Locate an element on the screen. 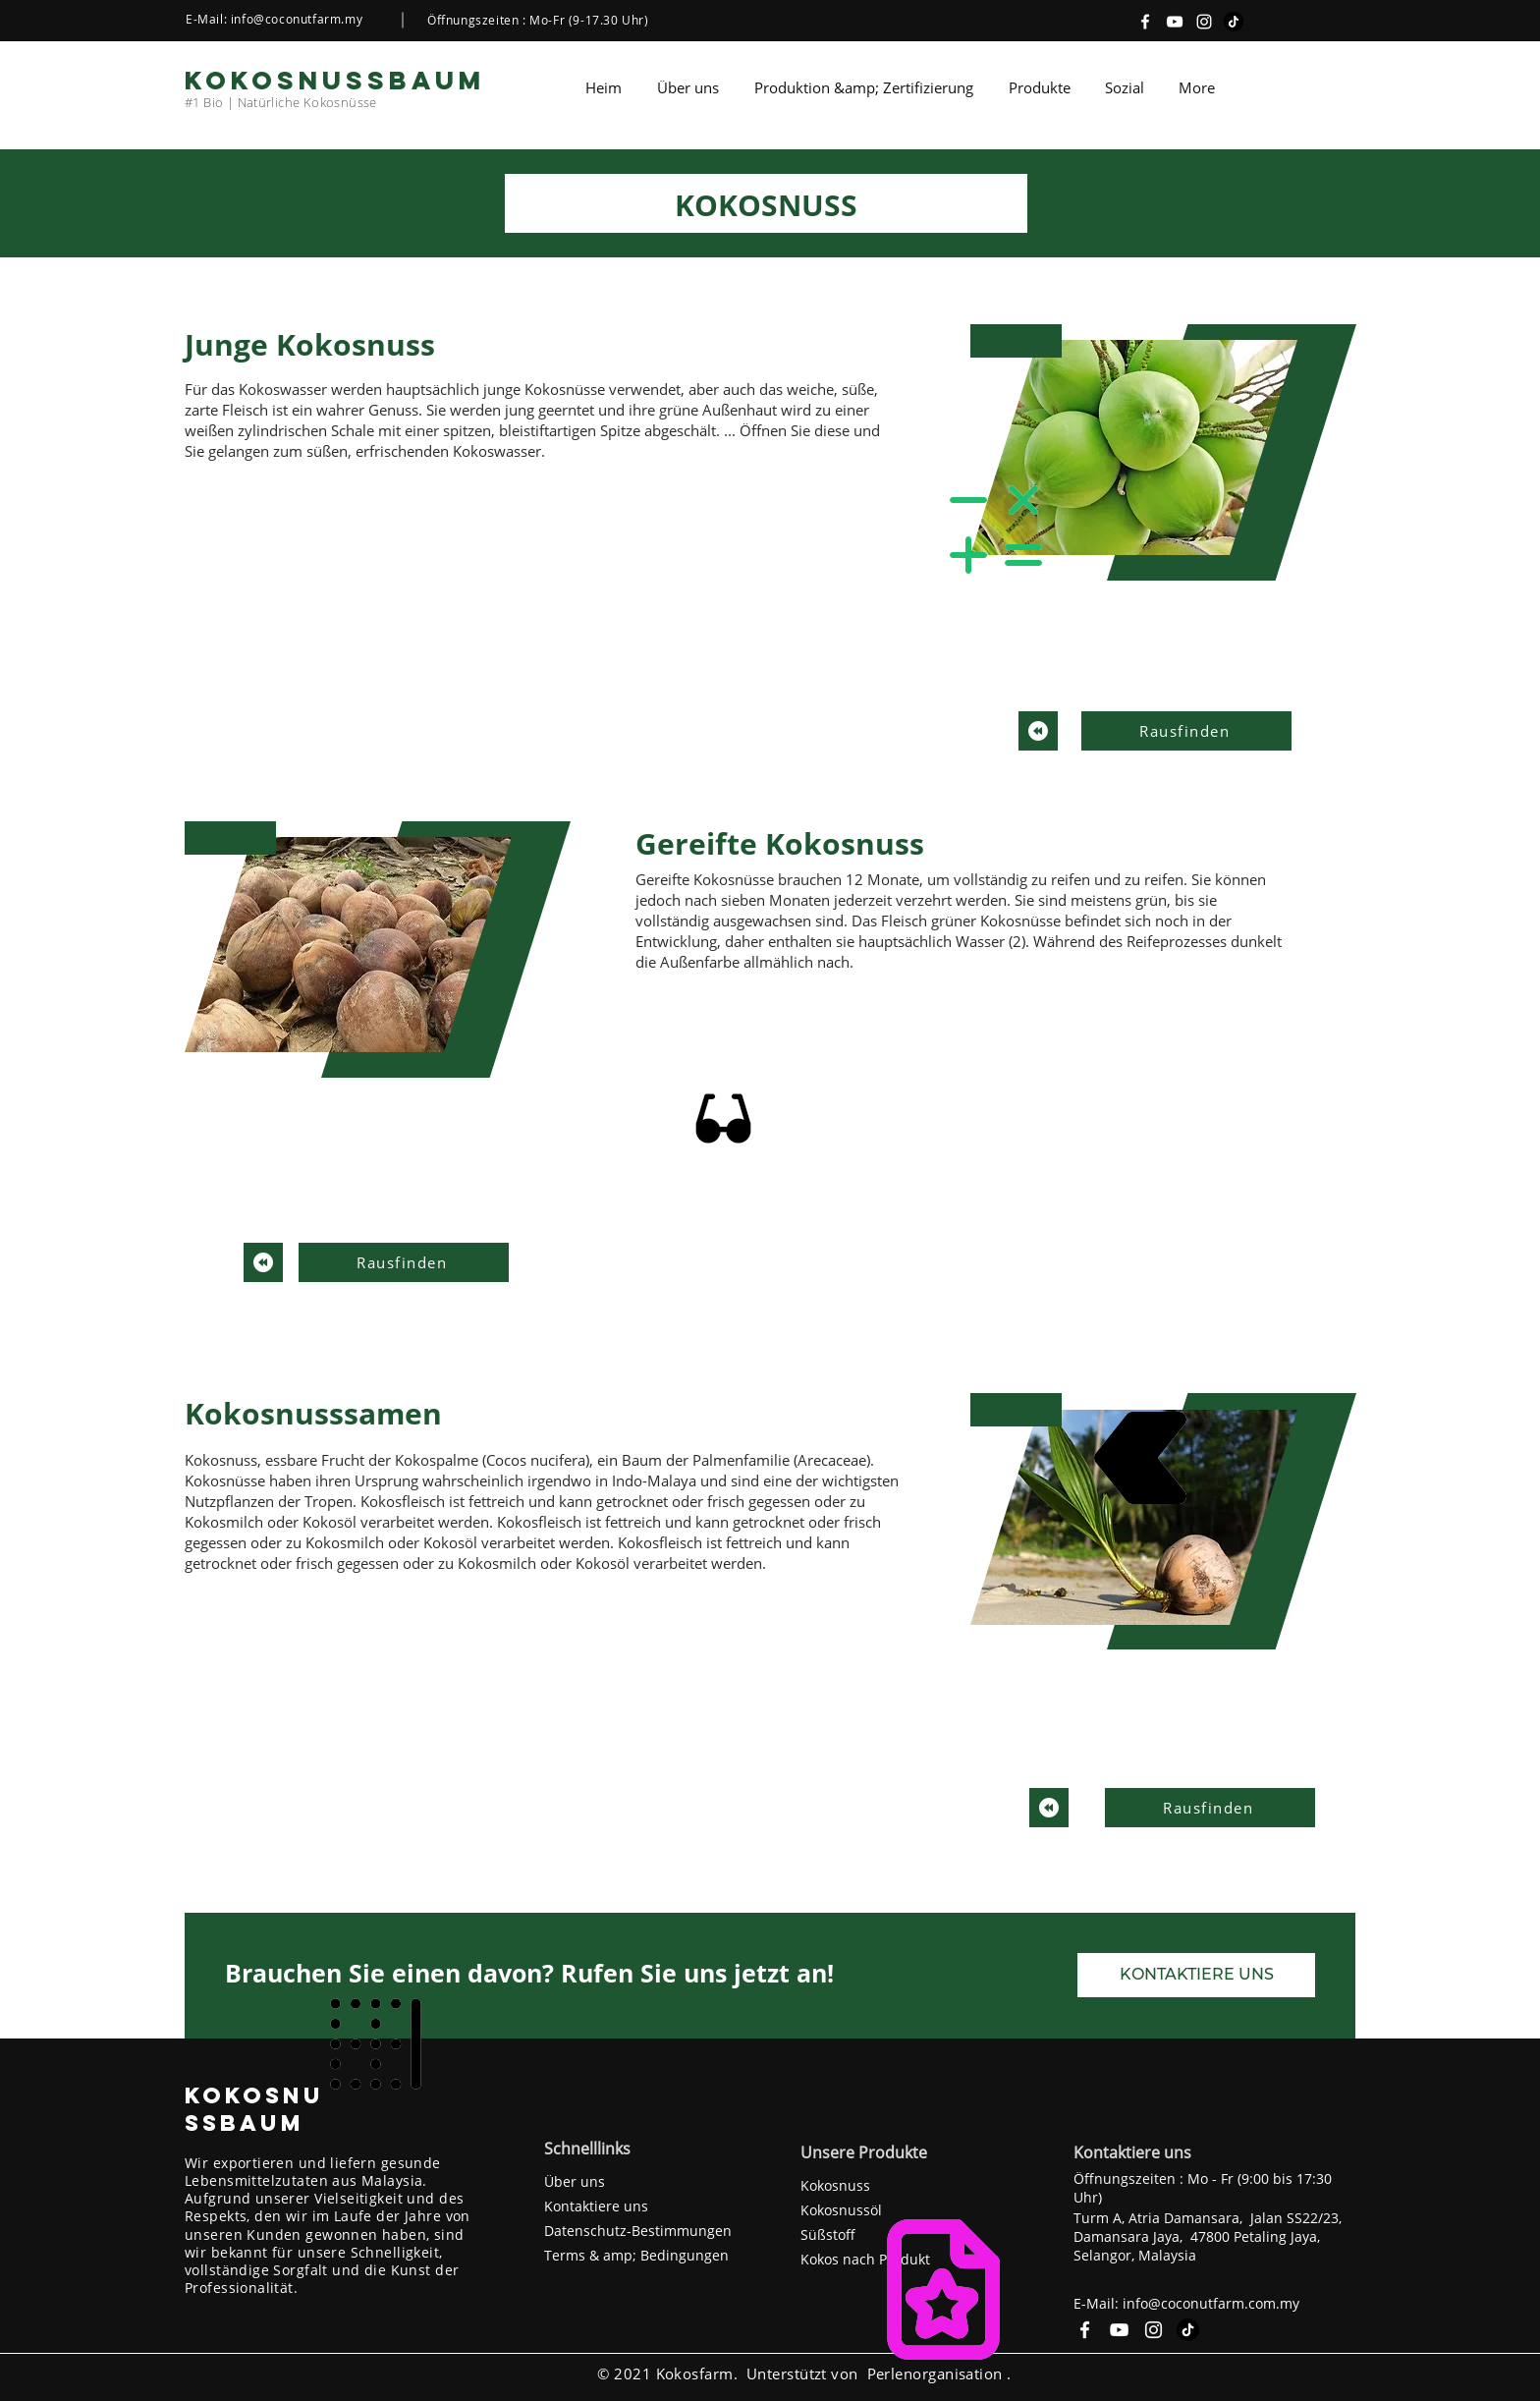  apply border to right edge of selection is located at coordinates (375, 2043).